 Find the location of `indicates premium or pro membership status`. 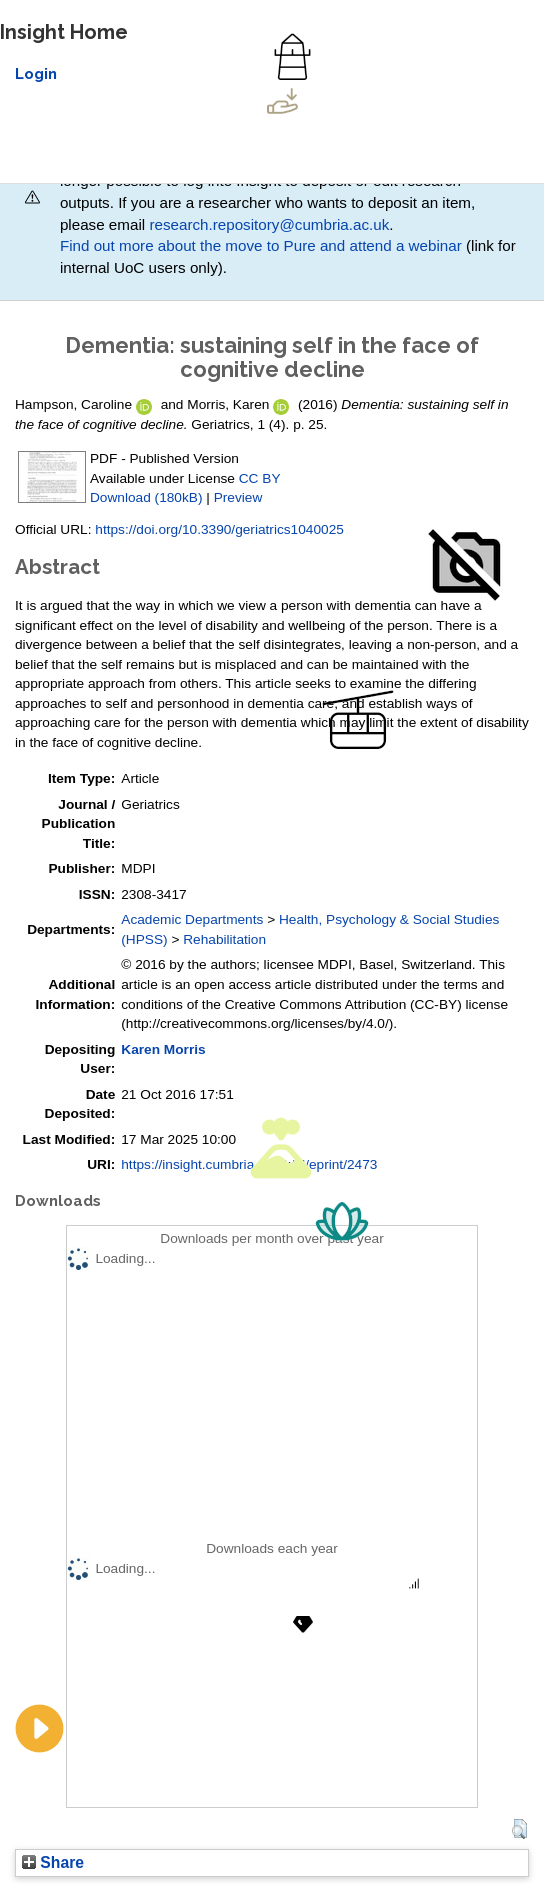

indicates premium or pro membership status is located at coordinates (303, 1624).